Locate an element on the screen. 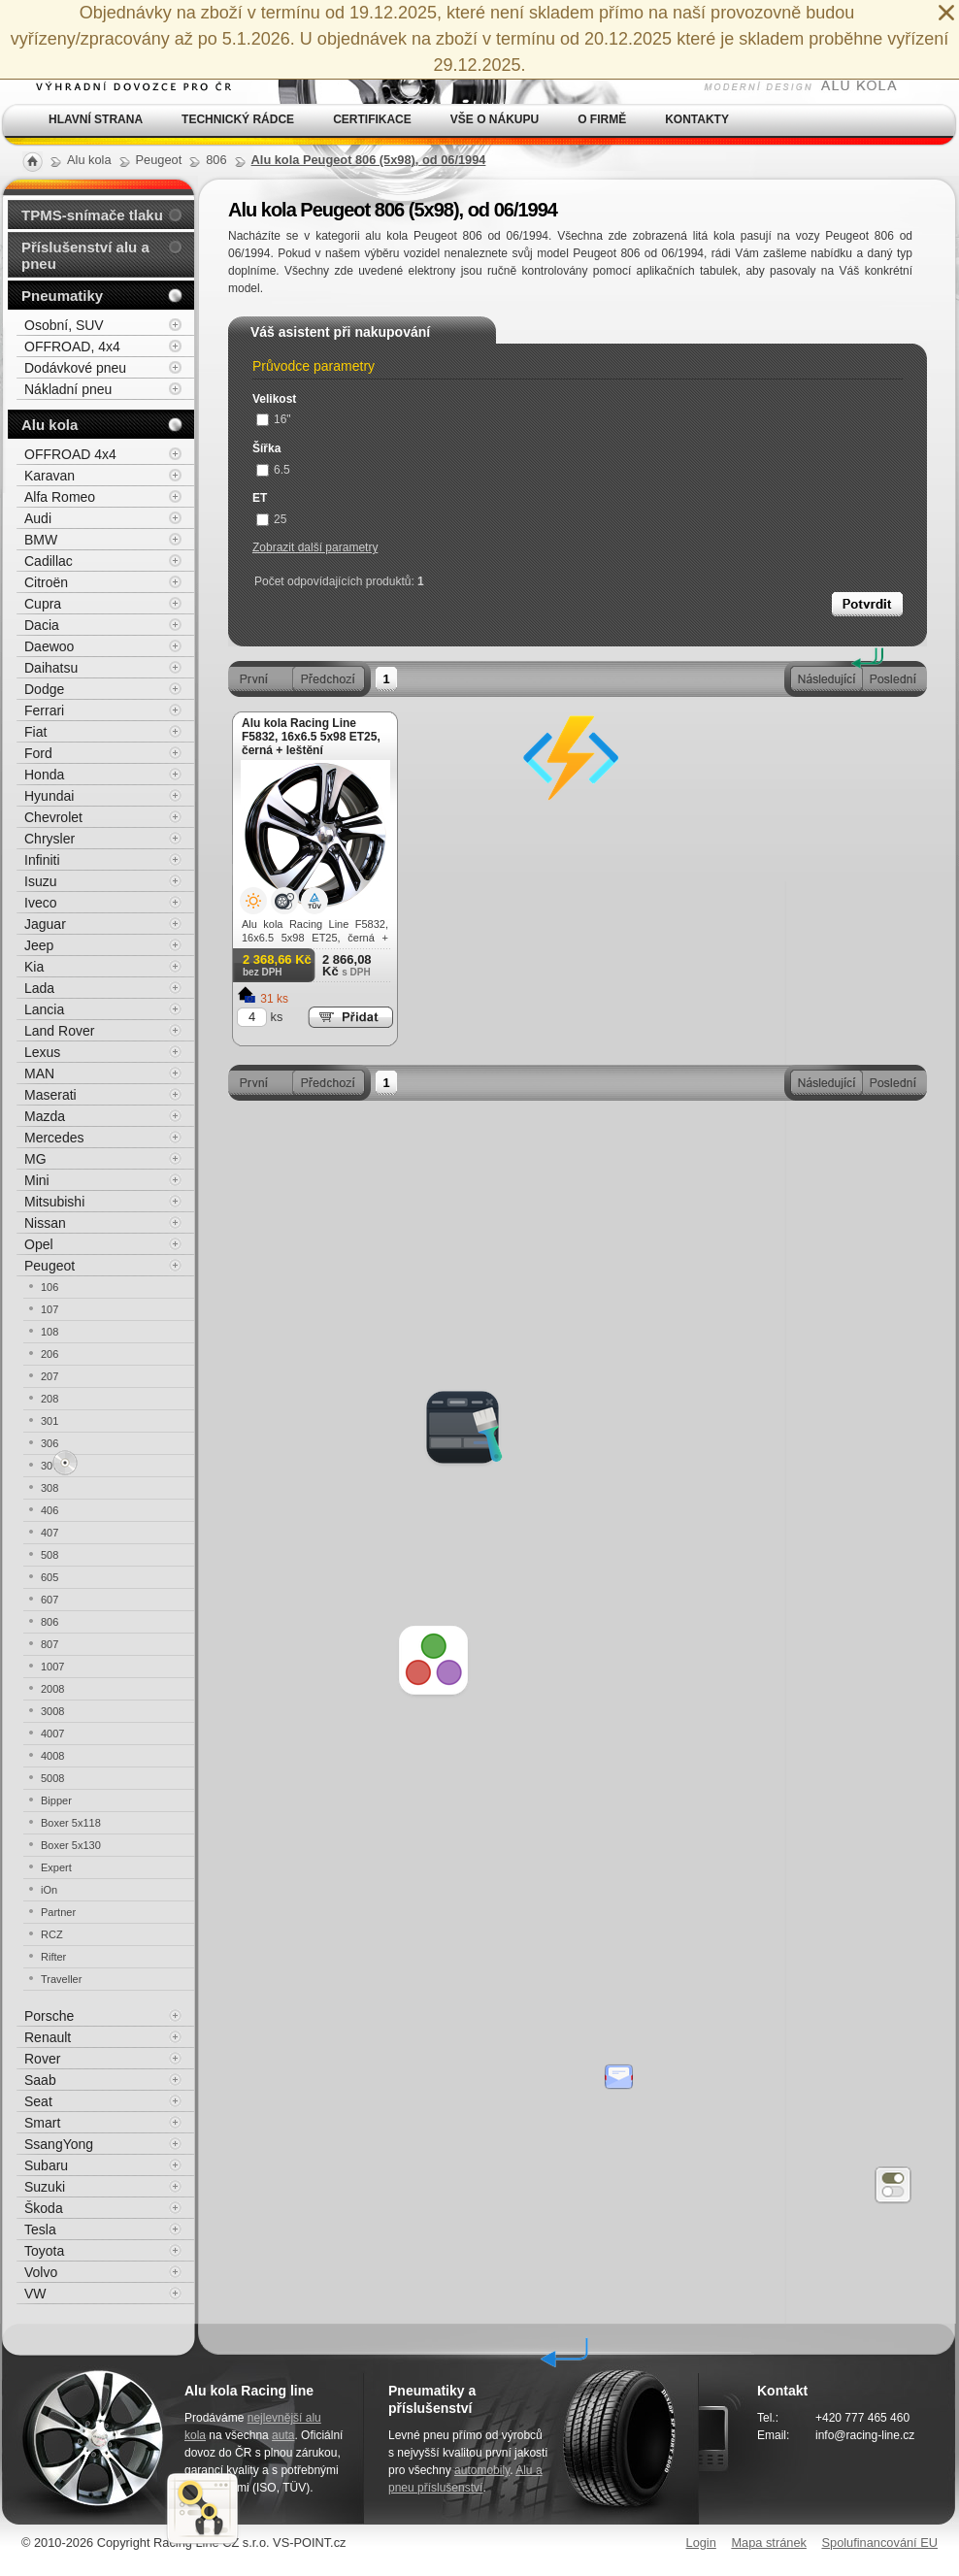  open unity tweak tool settings is located at coordinates (893, 2185).